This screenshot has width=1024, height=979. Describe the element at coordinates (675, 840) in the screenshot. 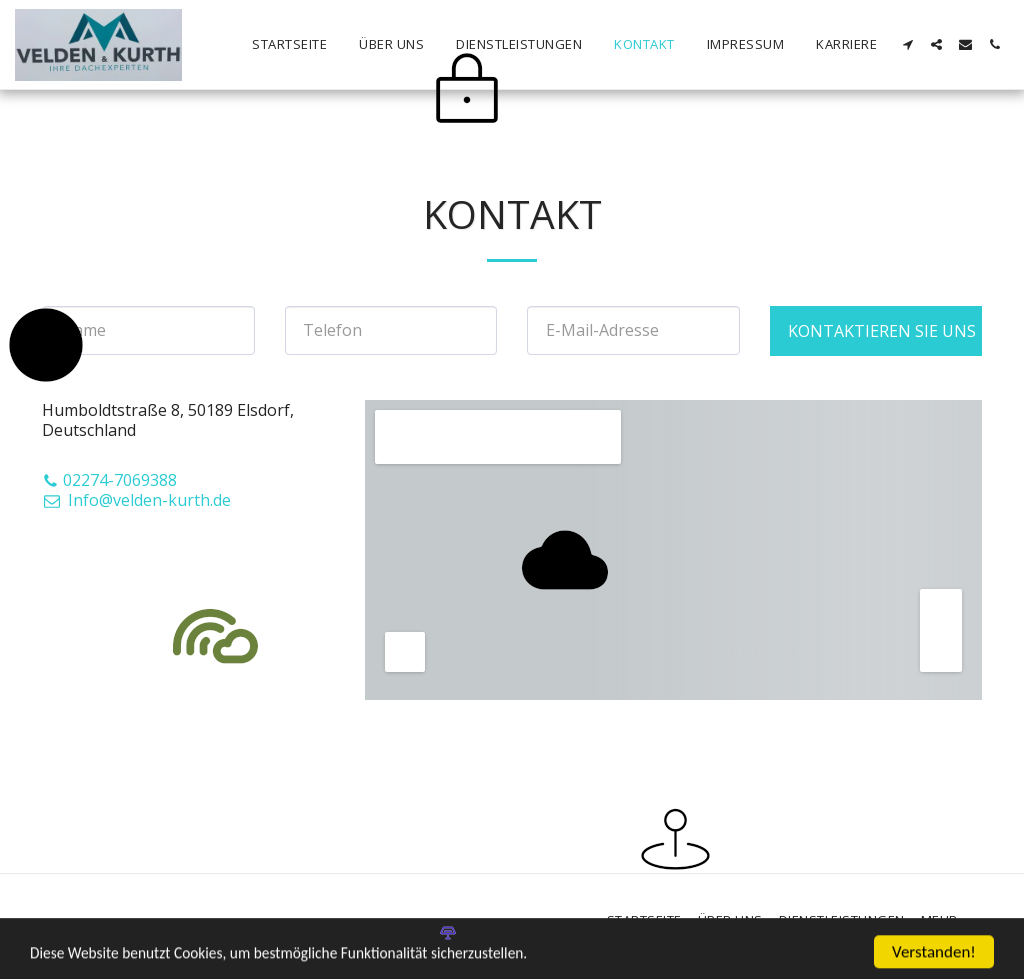

I see `mark a location on the map` at that location.